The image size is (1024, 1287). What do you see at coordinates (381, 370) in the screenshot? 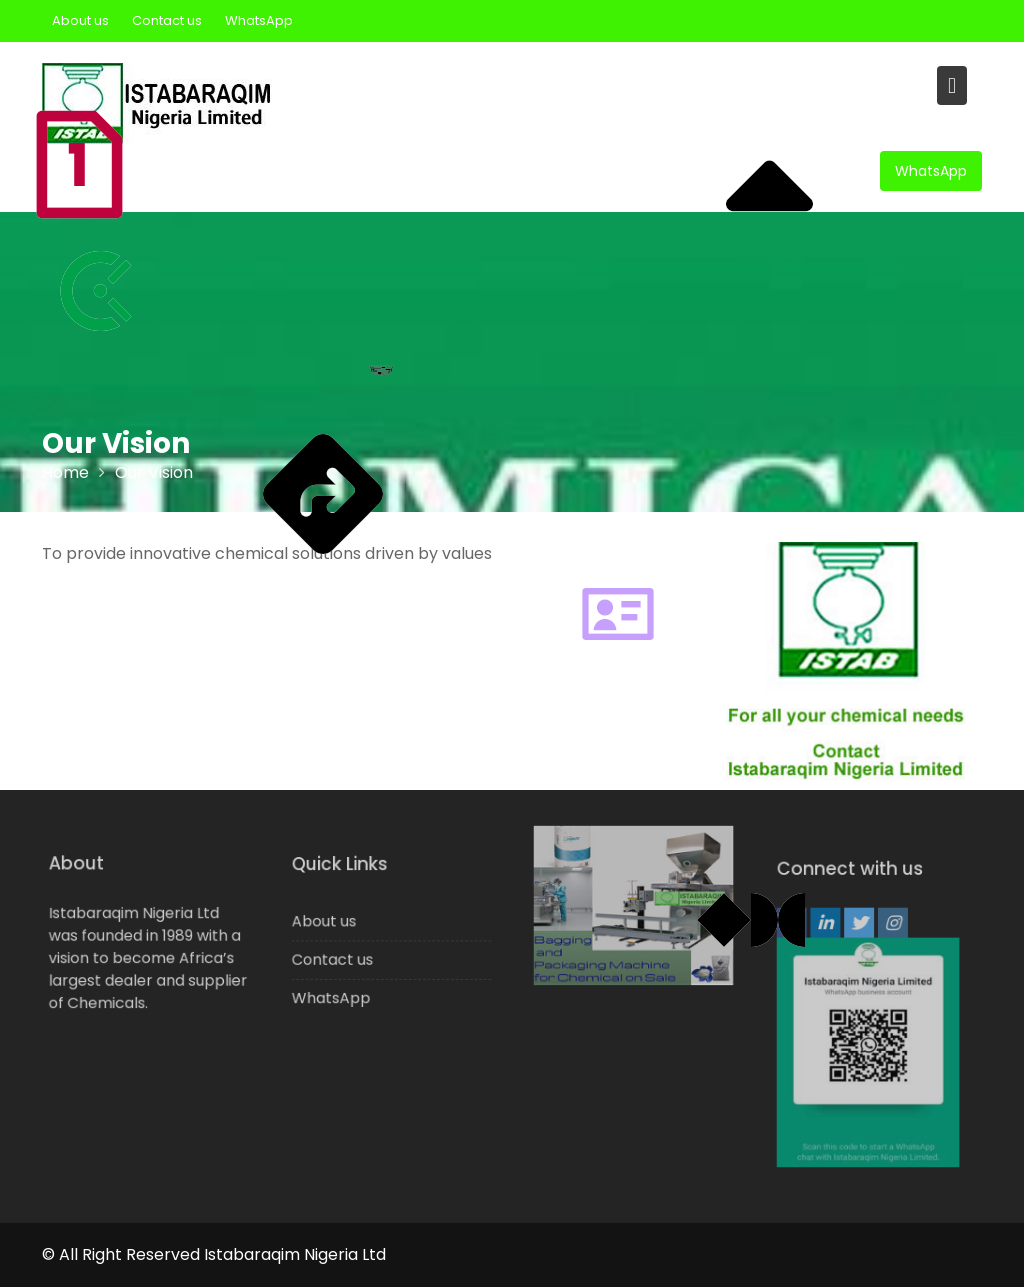
I see `cadillac brand logo` at bounding box center [381, 370].